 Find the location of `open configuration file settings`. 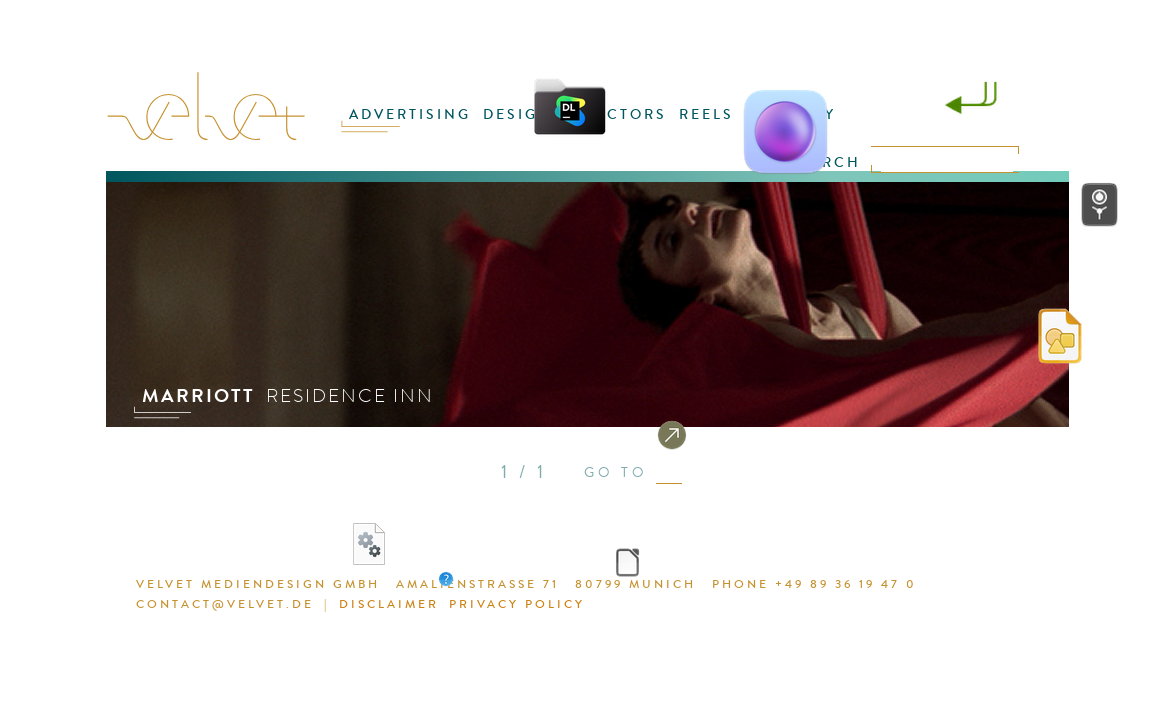

open configuration file settings is located at coordinates (369, 544).